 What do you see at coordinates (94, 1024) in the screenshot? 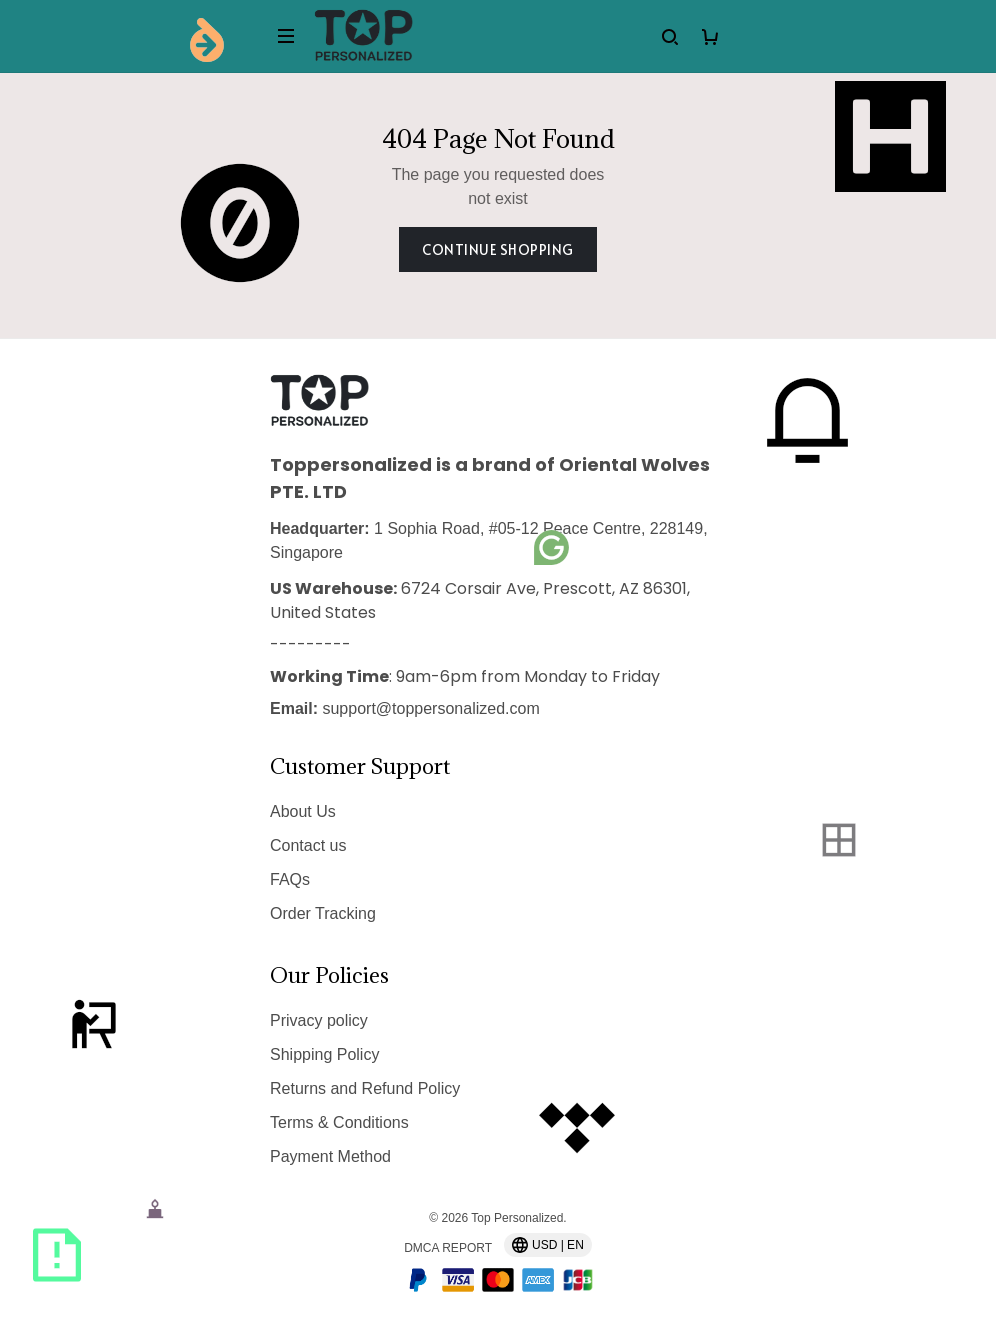
I see `start or view a presentation` at bounding box center [94, 1024].